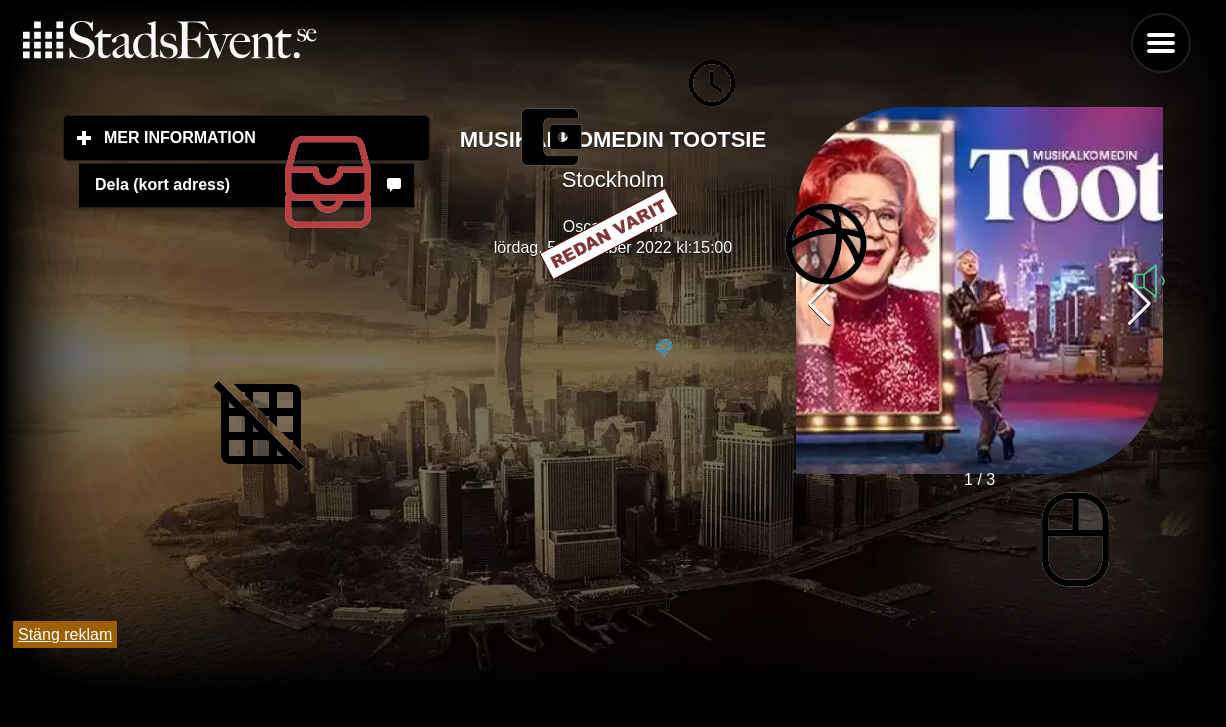 This screenshot has height=727, width=1226. What do you see at coordinates (712, 83) in the screenshot?
I see `view time or clock settings` at bounding box center [712, 83].